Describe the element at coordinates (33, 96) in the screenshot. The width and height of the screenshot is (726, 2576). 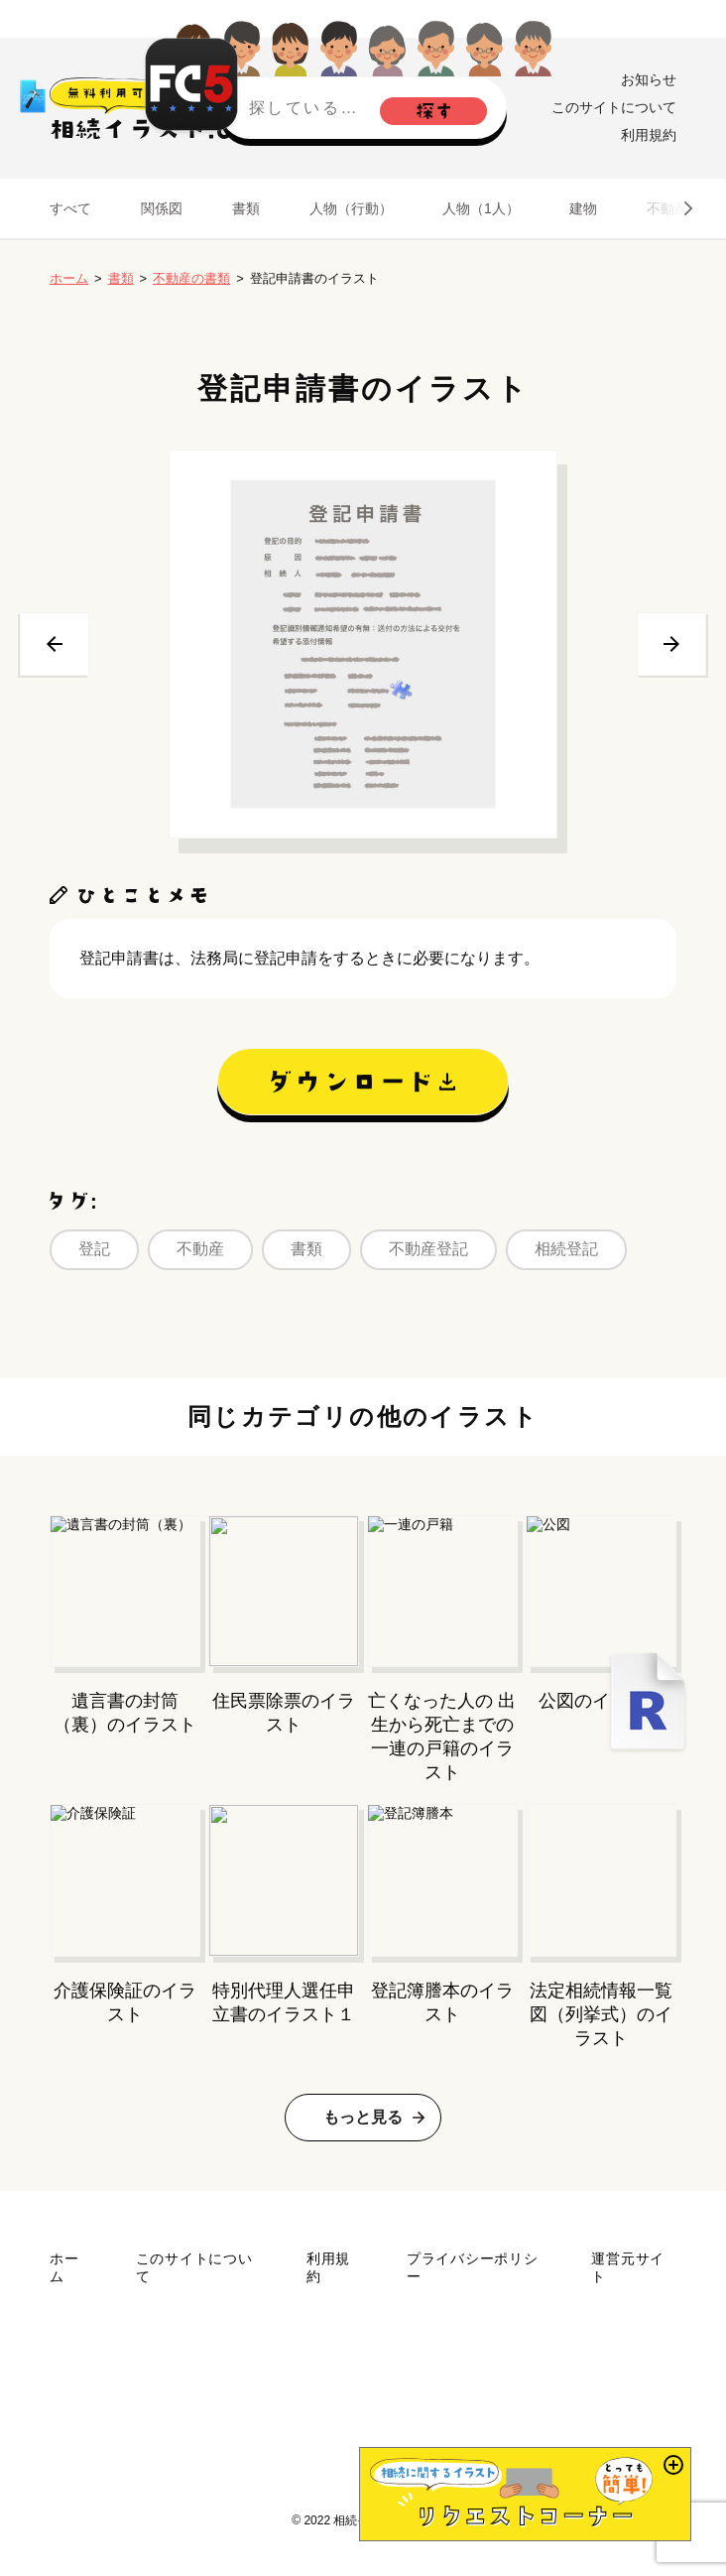
I see `makefile document for build automation` at that location.